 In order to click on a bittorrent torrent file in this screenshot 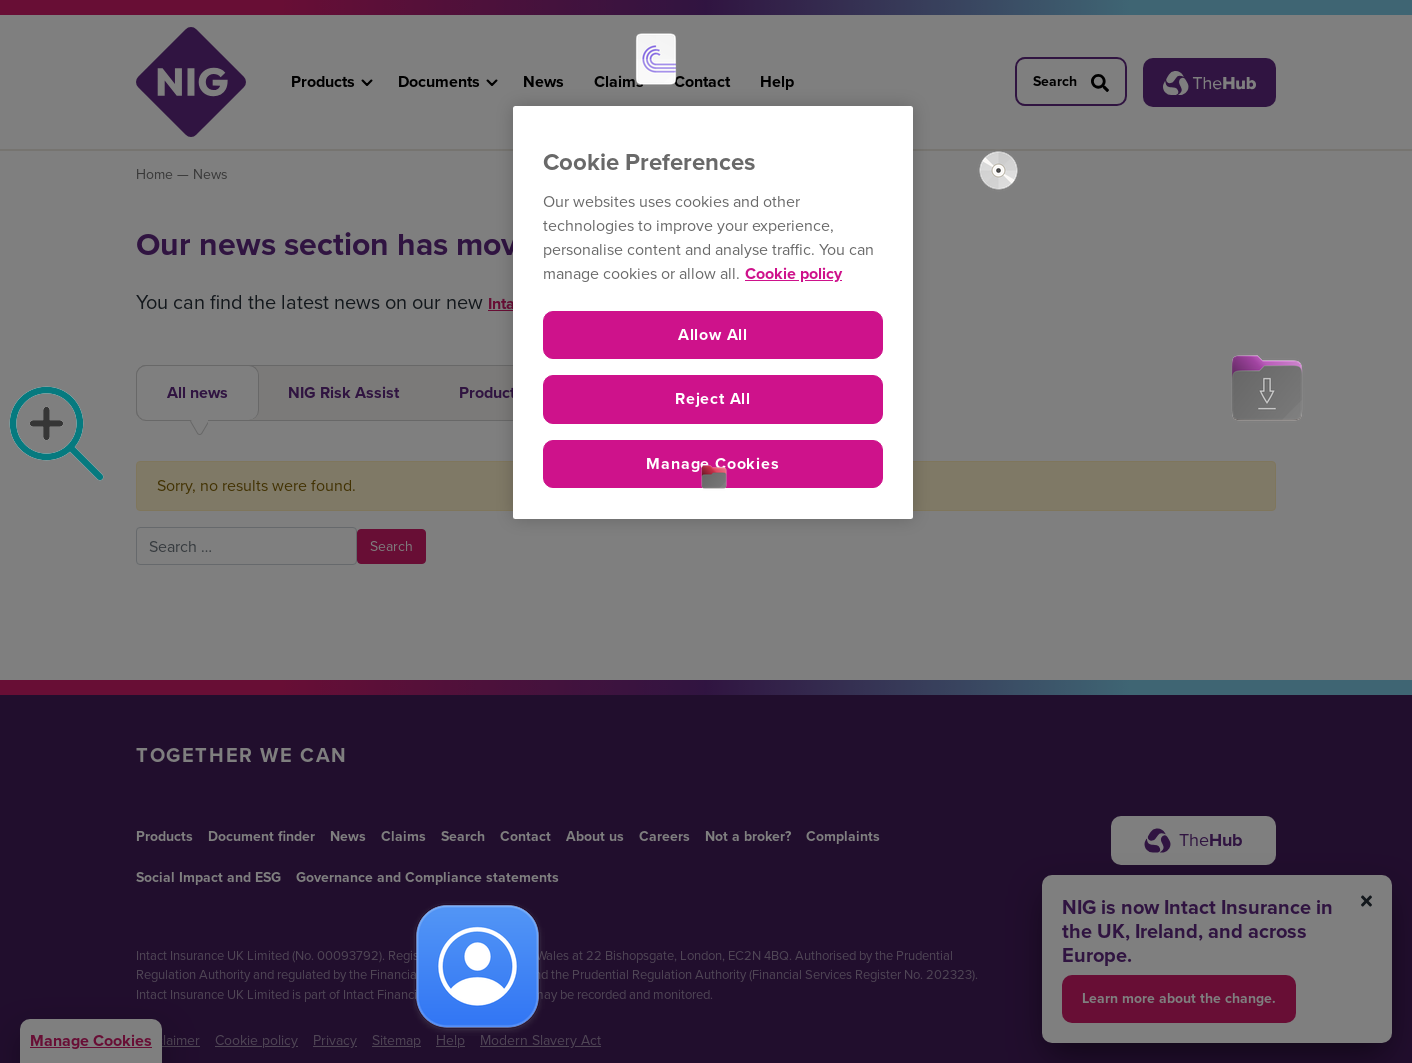, I will do `click(656, 59)`.